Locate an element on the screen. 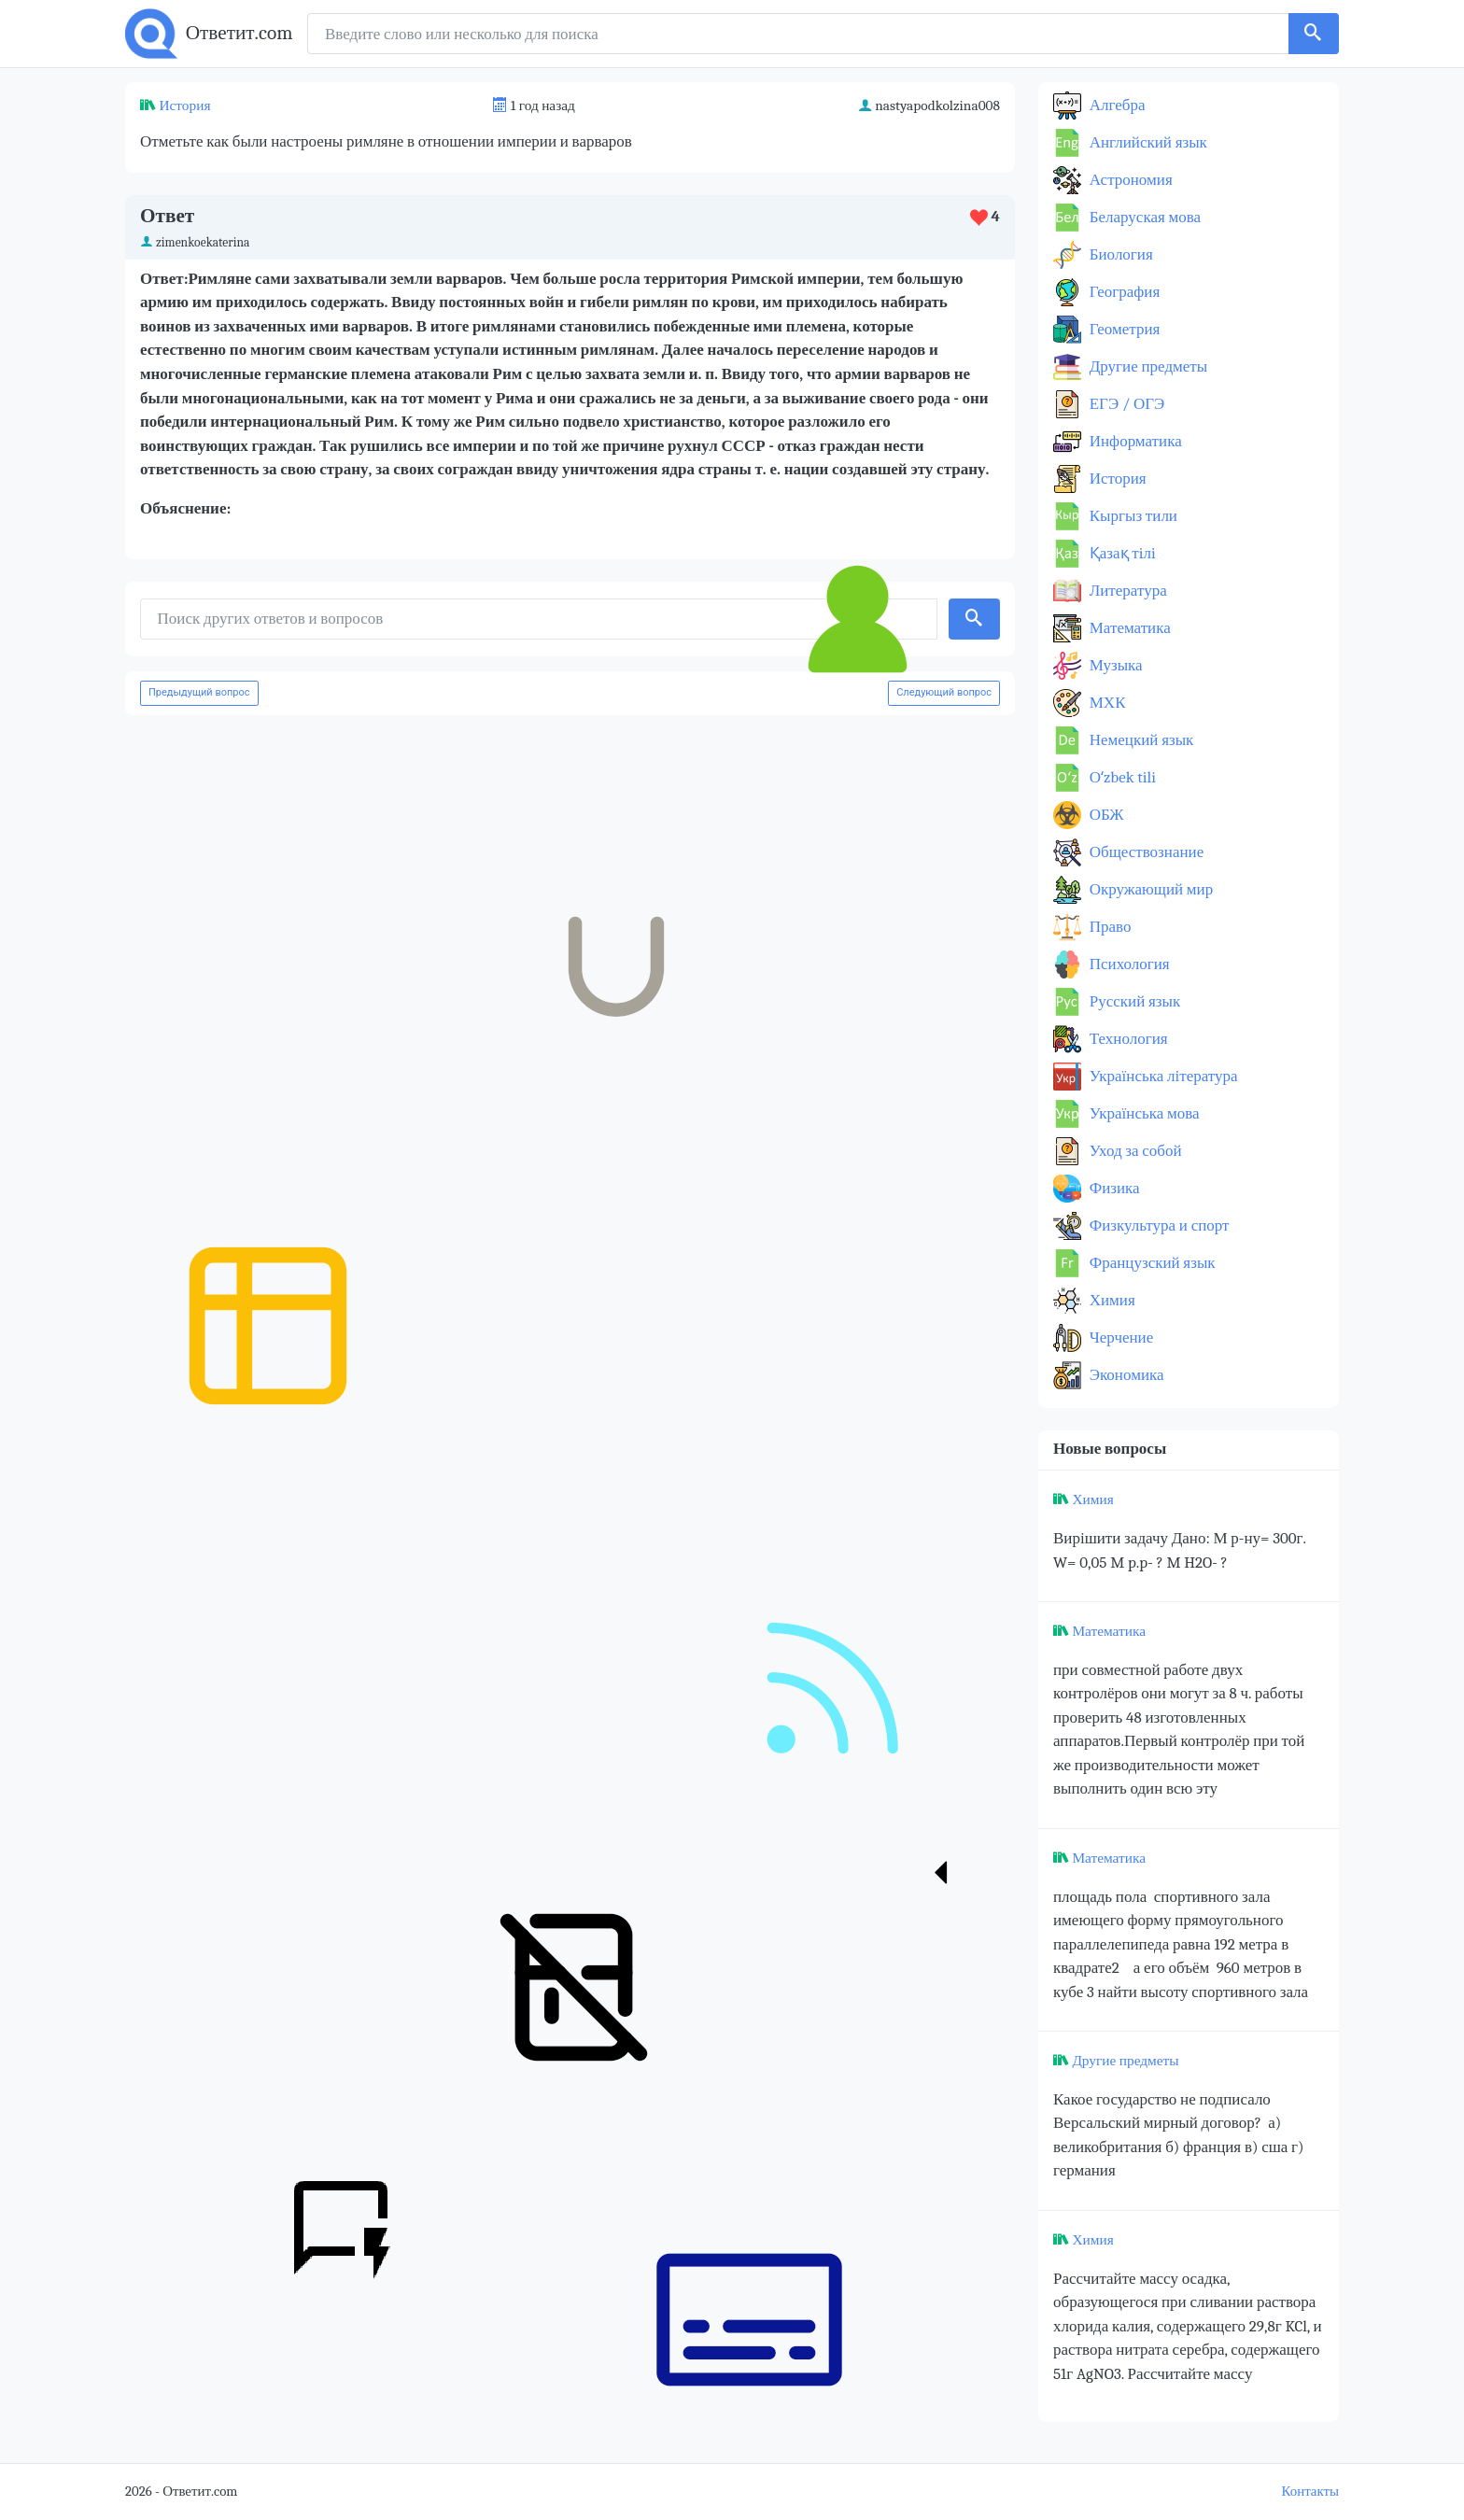 The image size is (1464, 2520). combine or merge selected items is located at coordinates (616, 960).